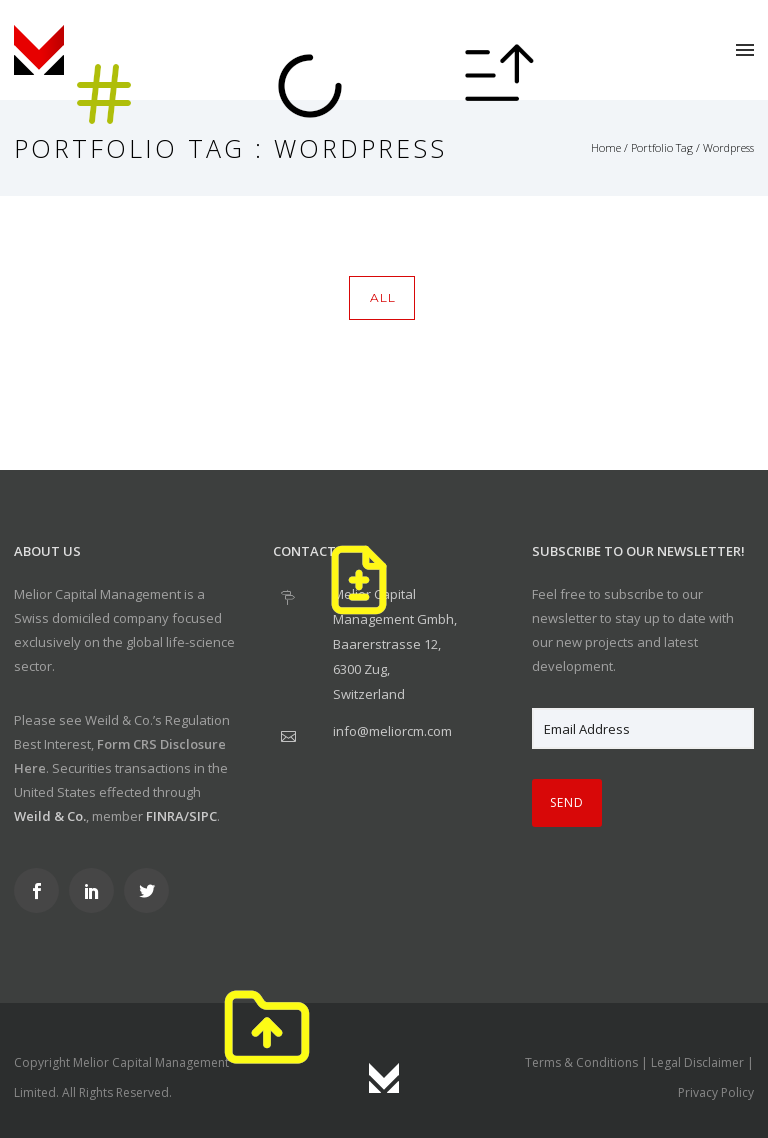  Describe the element at coordinates (310, 86) in the screenshot. I see `loading content in progress` at that location.